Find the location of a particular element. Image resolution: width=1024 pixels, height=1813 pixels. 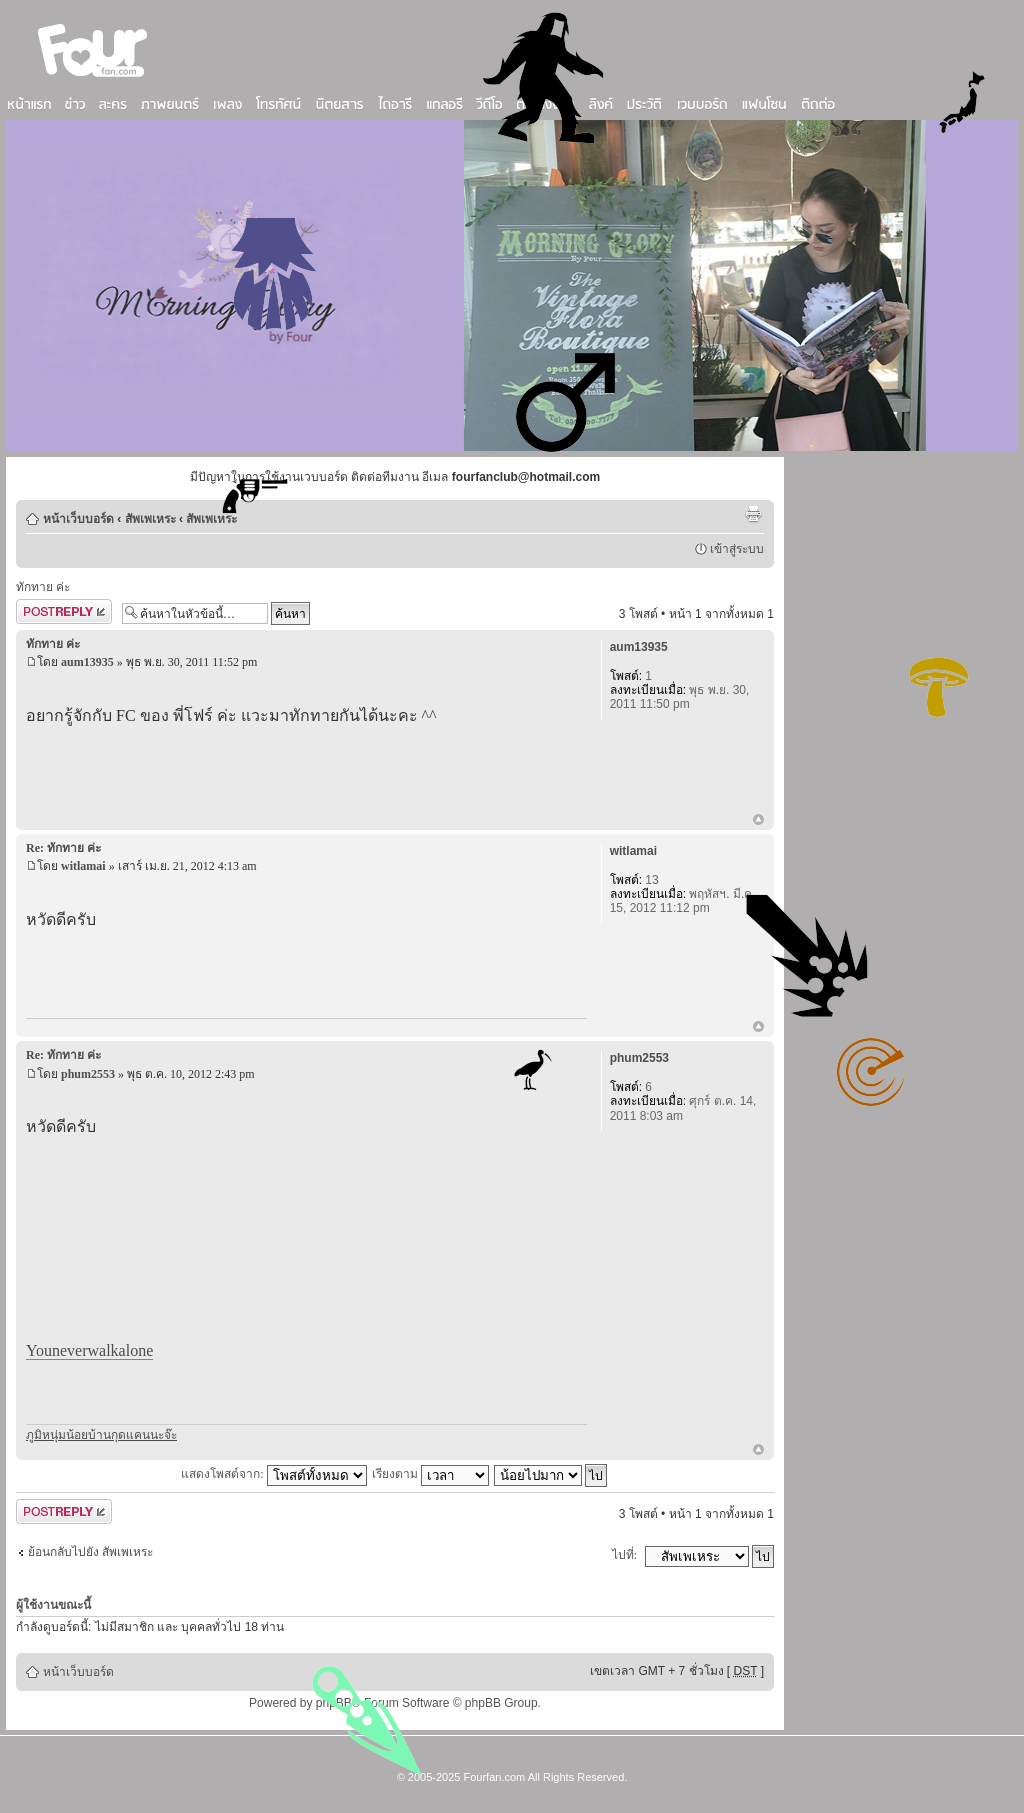

ibis bird icon for wildlife or nature category is located at coordinates (533, 1070).